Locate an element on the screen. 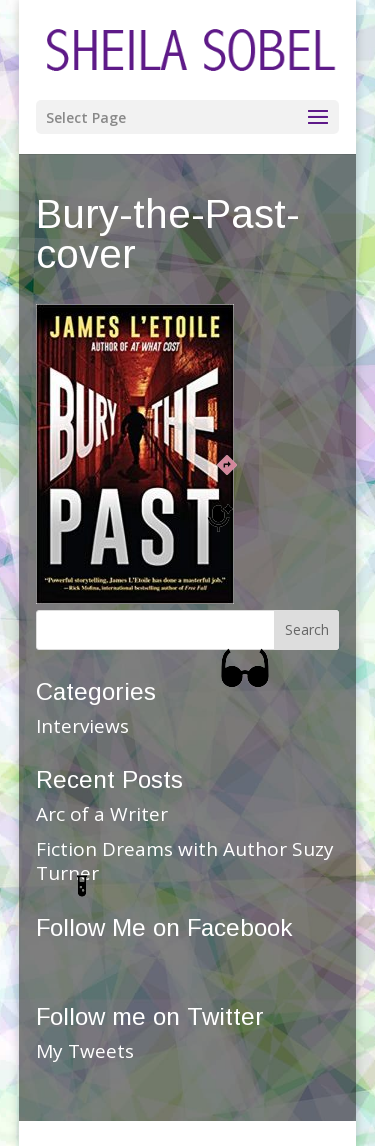 The height and width of the screenshot is (1146, 375). get directions to this location is located at coordinates (227, 465).